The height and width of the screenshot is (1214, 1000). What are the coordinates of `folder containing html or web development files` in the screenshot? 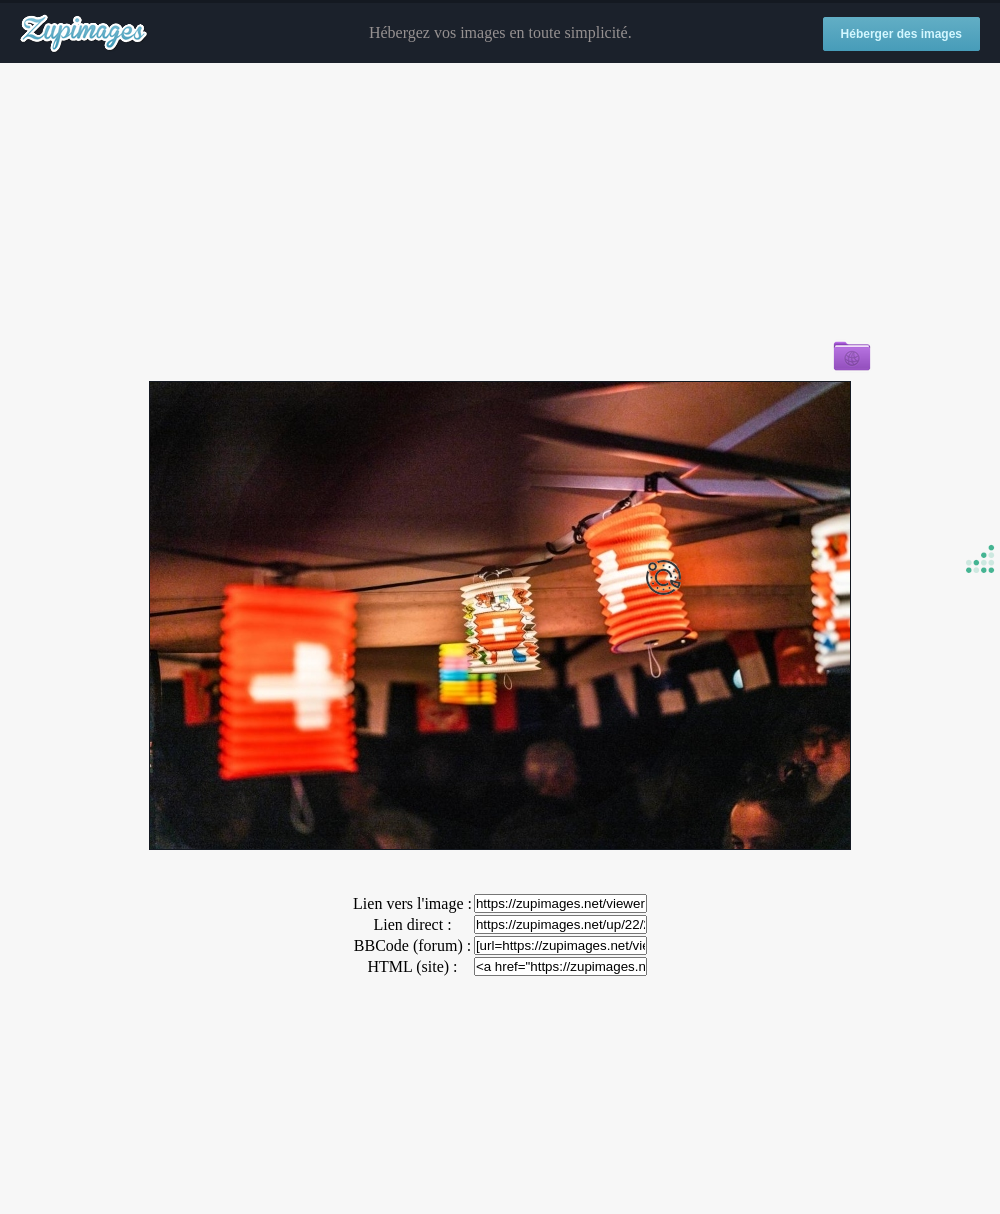 It's located at (852, 356).